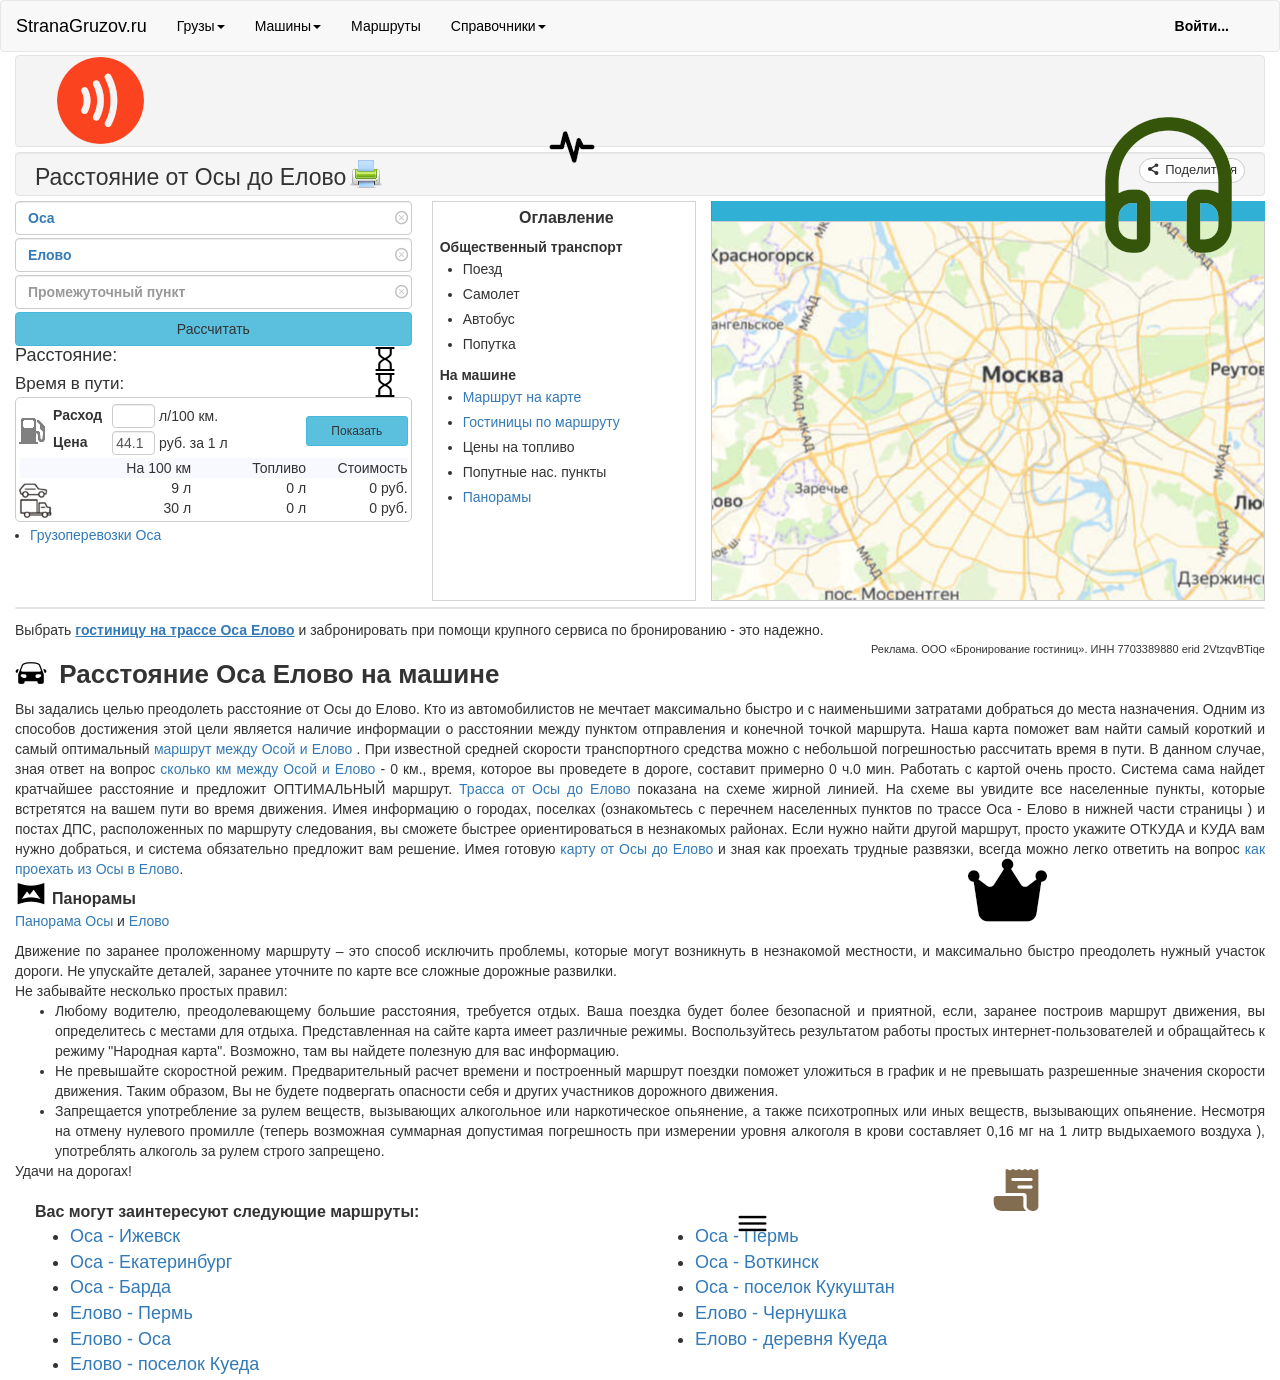 The height and width of the screenshot is (1380, 1280). Describe the element at coordinates (100, 100) in the screenshot. I see `tap to pay with contactless payment` at that location.